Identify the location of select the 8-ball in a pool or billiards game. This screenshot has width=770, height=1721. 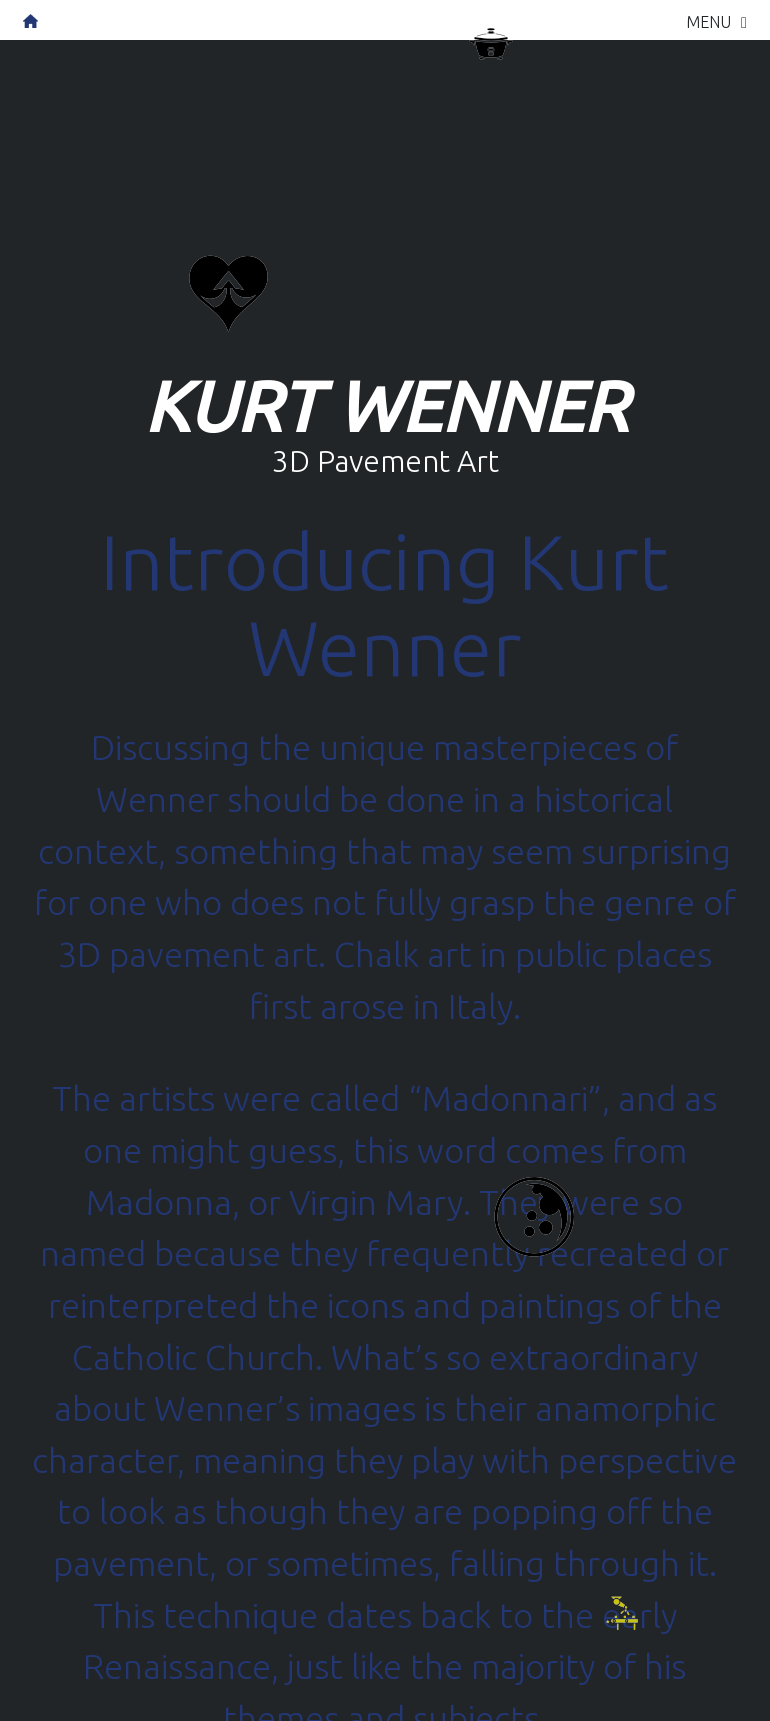
(534, 1217).